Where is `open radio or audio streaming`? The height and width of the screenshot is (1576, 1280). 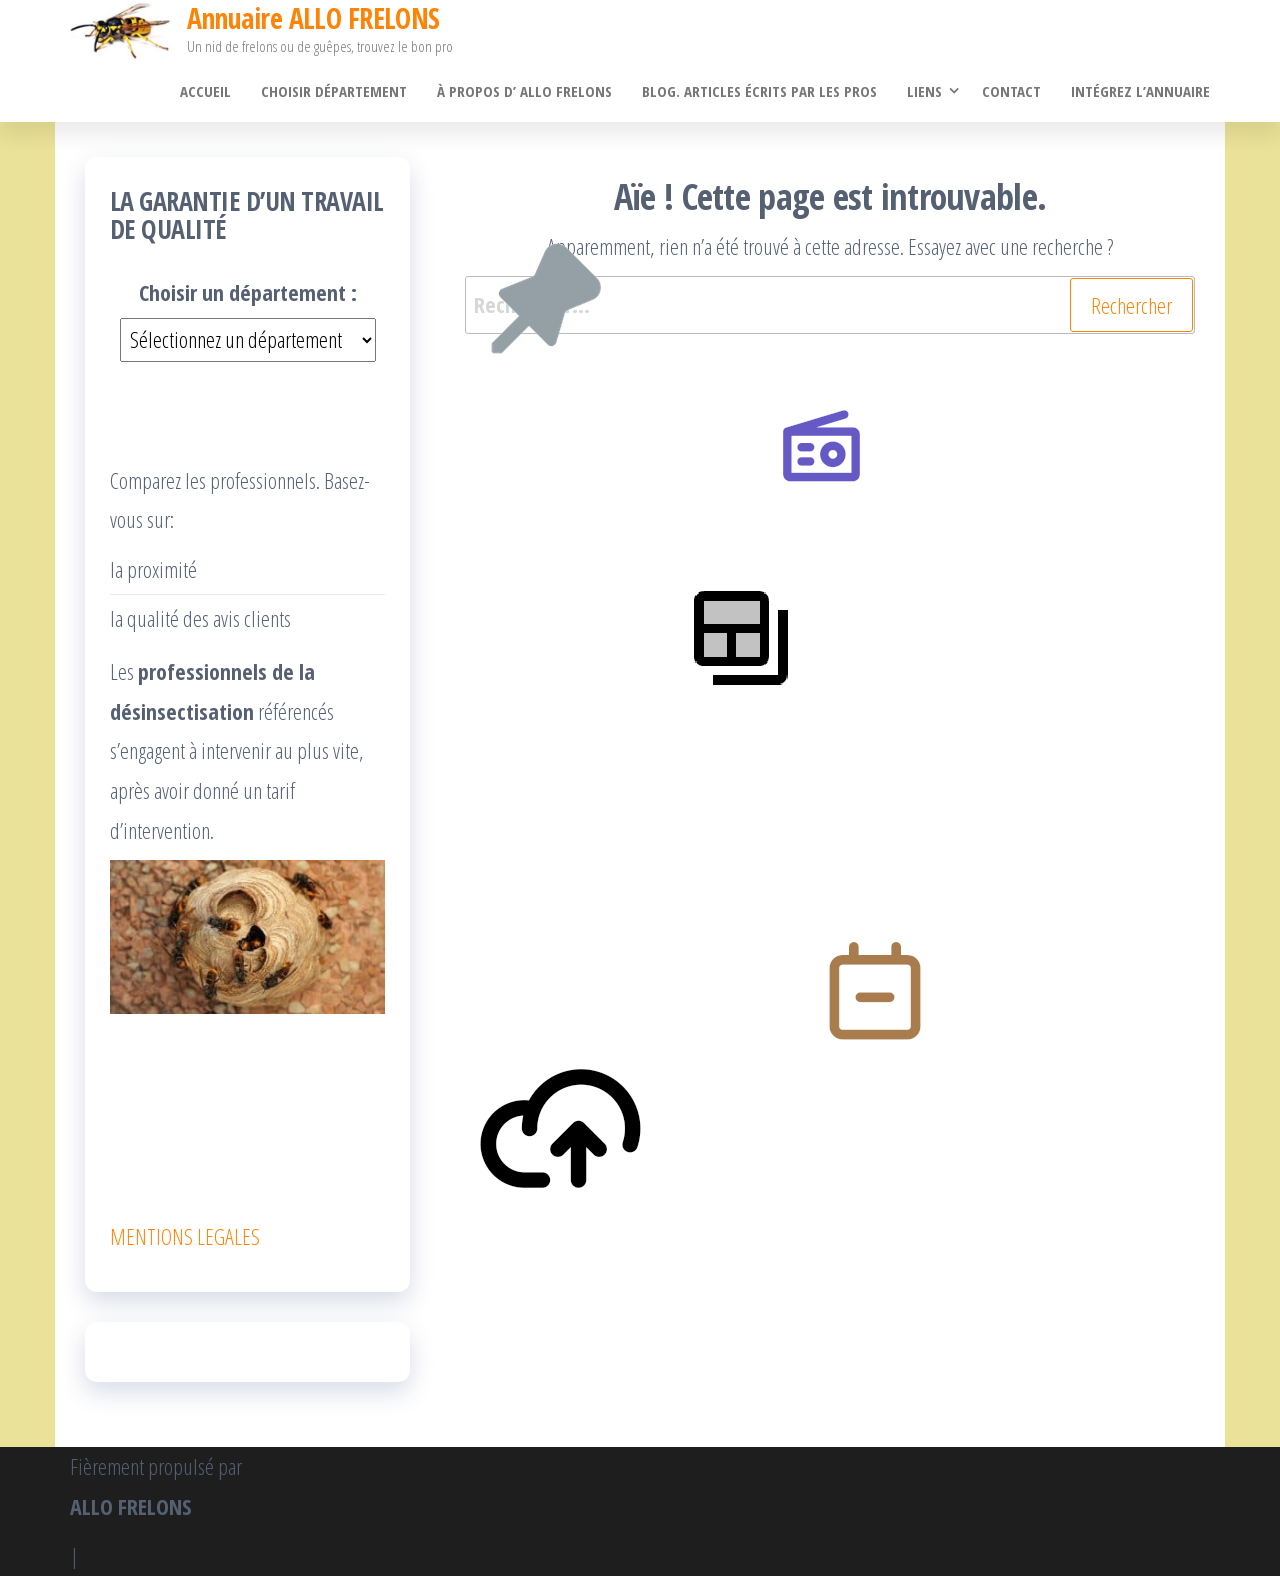 open radio or audio streaming is located at coordinates (821, 451).